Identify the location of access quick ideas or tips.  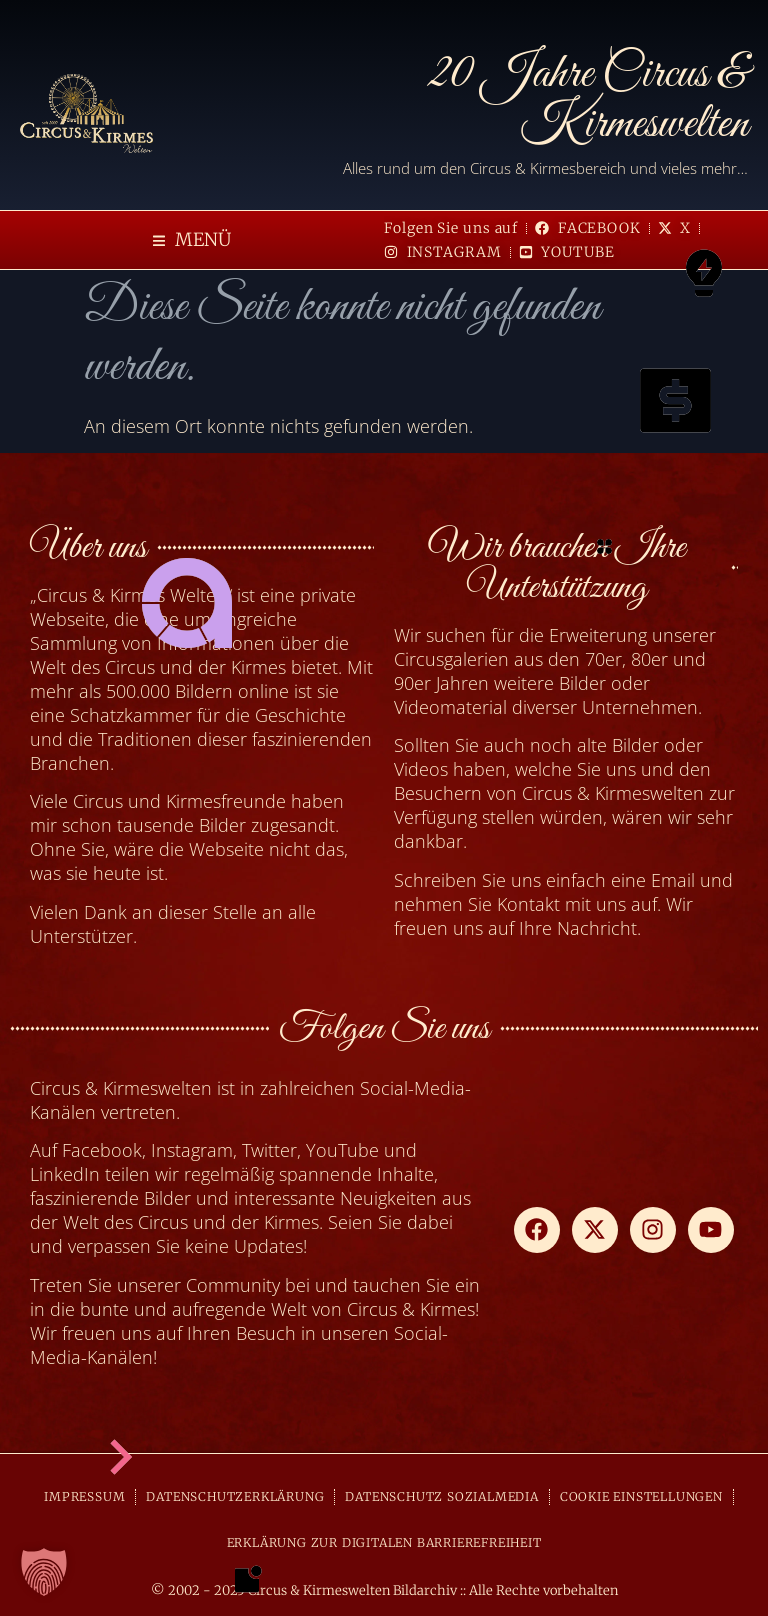
(704, 272).